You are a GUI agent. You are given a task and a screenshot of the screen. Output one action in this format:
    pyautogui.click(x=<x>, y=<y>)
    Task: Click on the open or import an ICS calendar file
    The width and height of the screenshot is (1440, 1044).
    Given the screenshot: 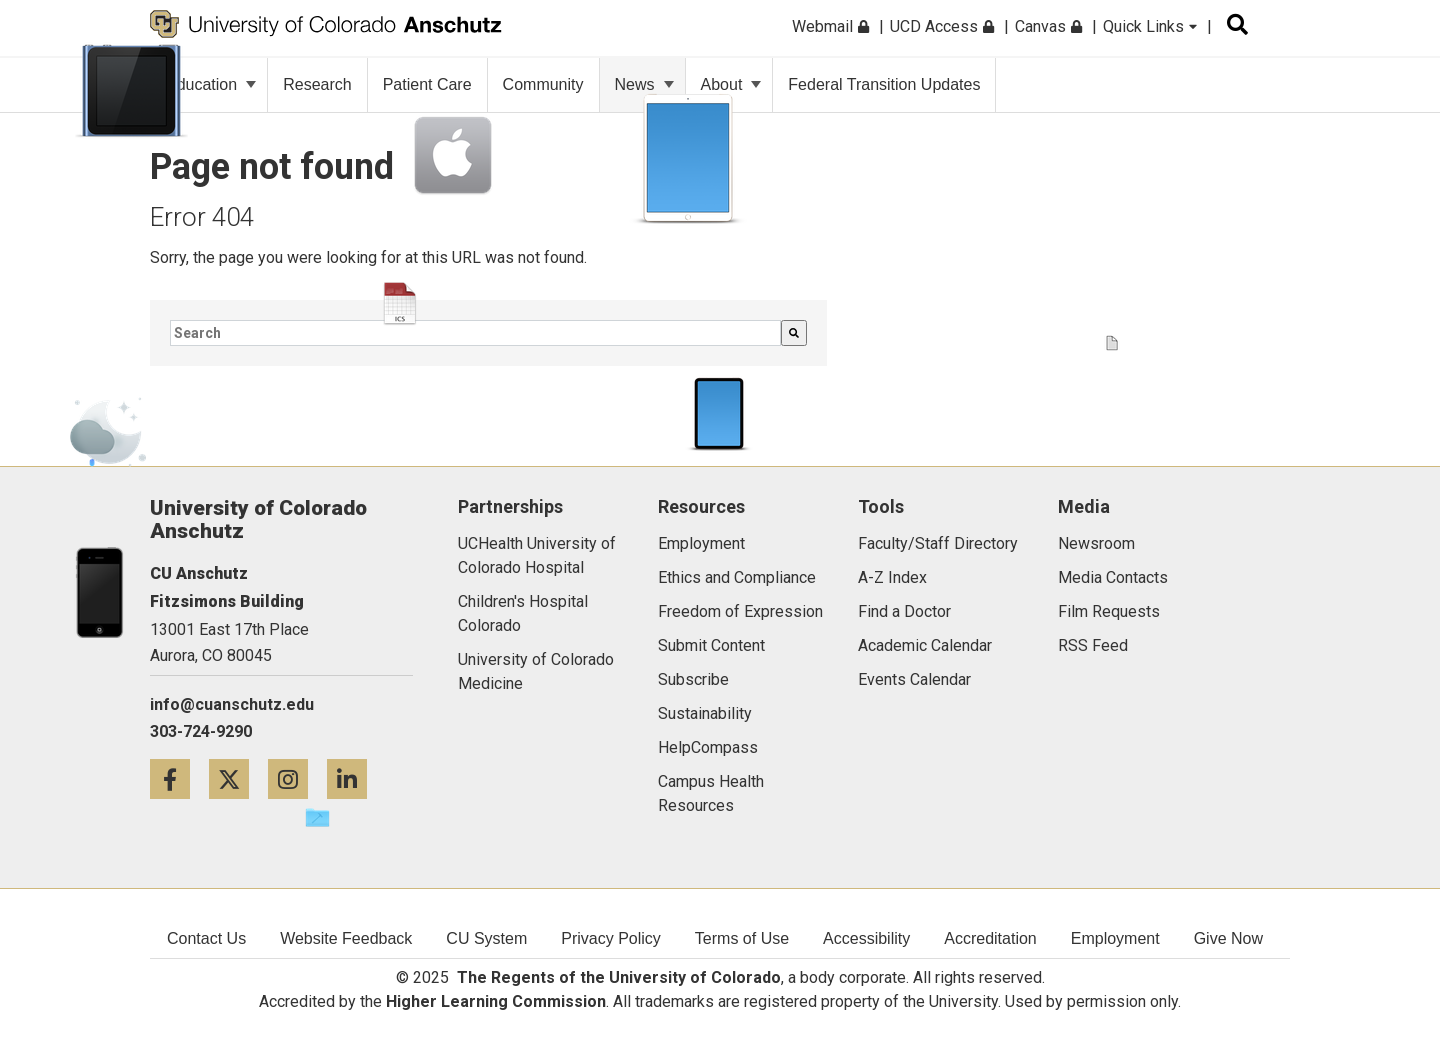 What is the action you would take?
    pyautogui.click(x=400, y=304)
    